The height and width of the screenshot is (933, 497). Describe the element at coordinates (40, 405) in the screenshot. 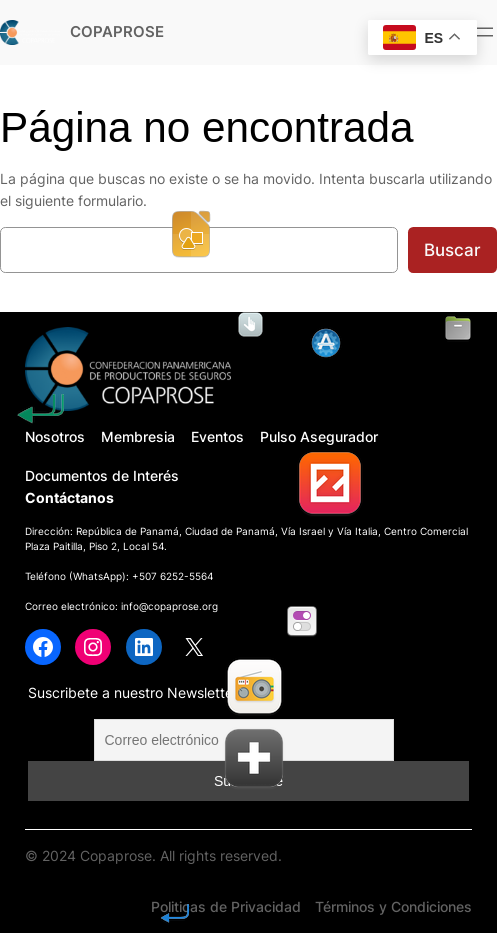

I see `reply to all recipients in an email thread` at that location.